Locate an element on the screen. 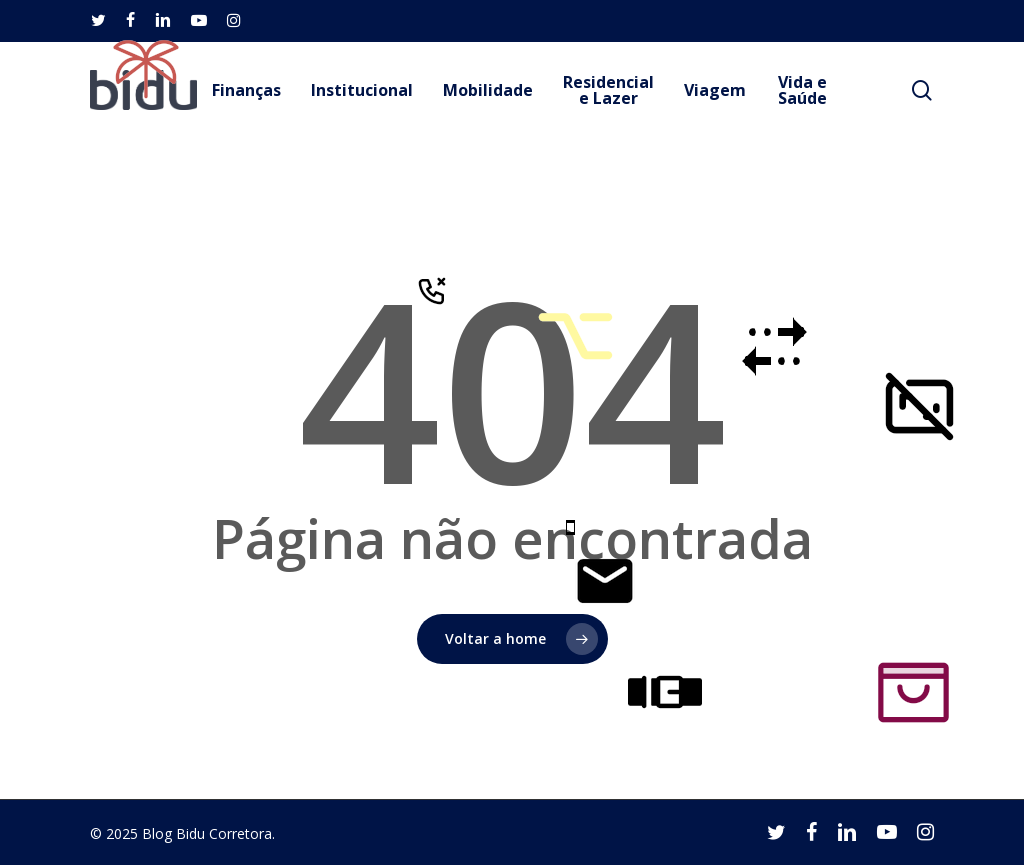  keyboard option or alt key symbol is located at coordinates (575, 333).